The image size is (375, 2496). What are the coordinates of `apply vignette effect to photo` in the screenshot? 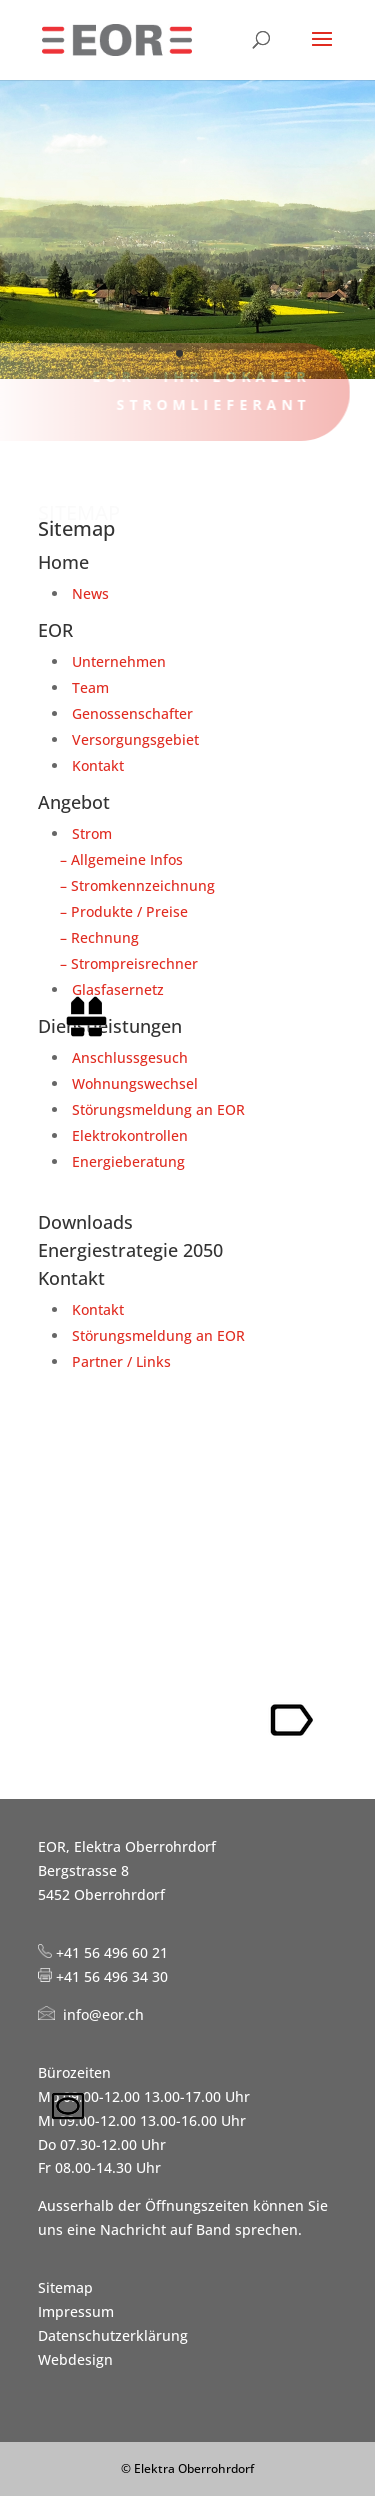 It's located at (68, 2106).